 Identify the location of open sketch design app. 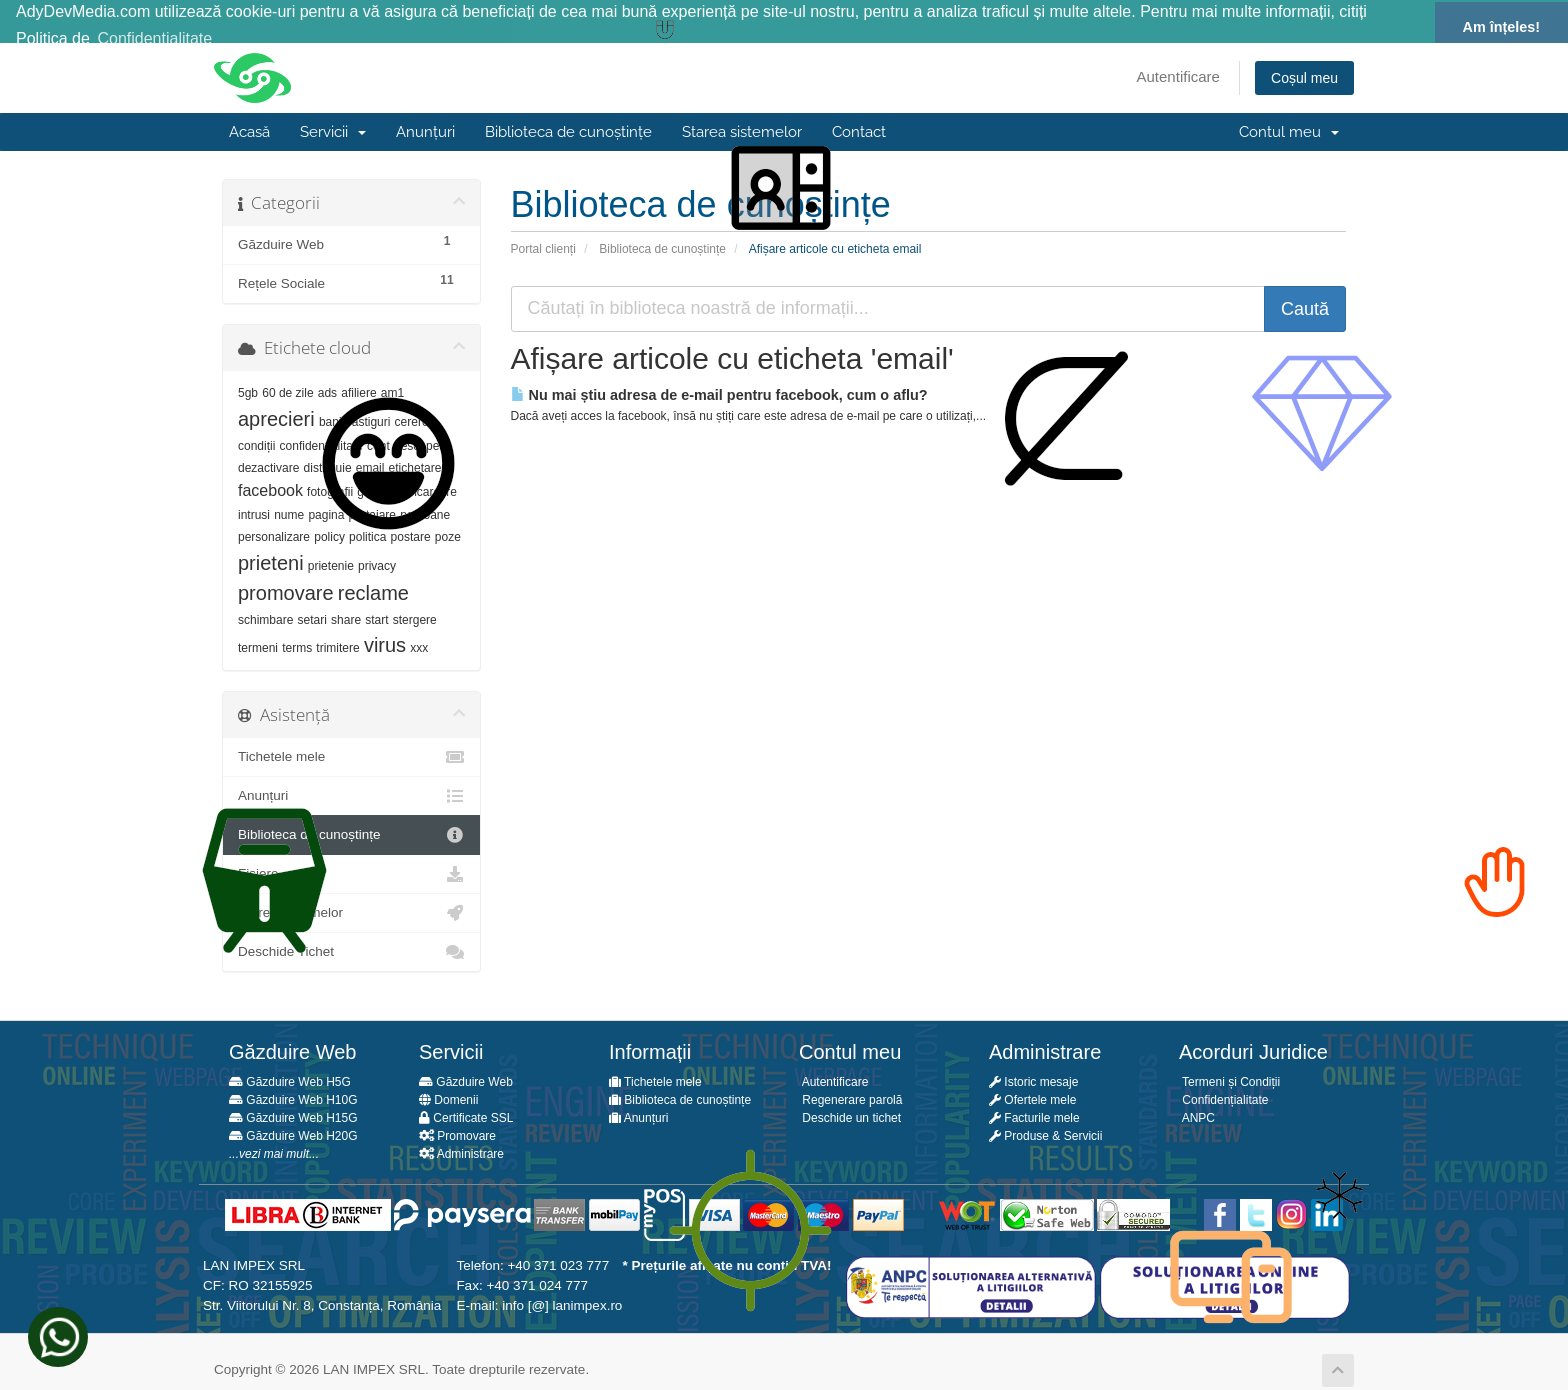
(1322, 411).